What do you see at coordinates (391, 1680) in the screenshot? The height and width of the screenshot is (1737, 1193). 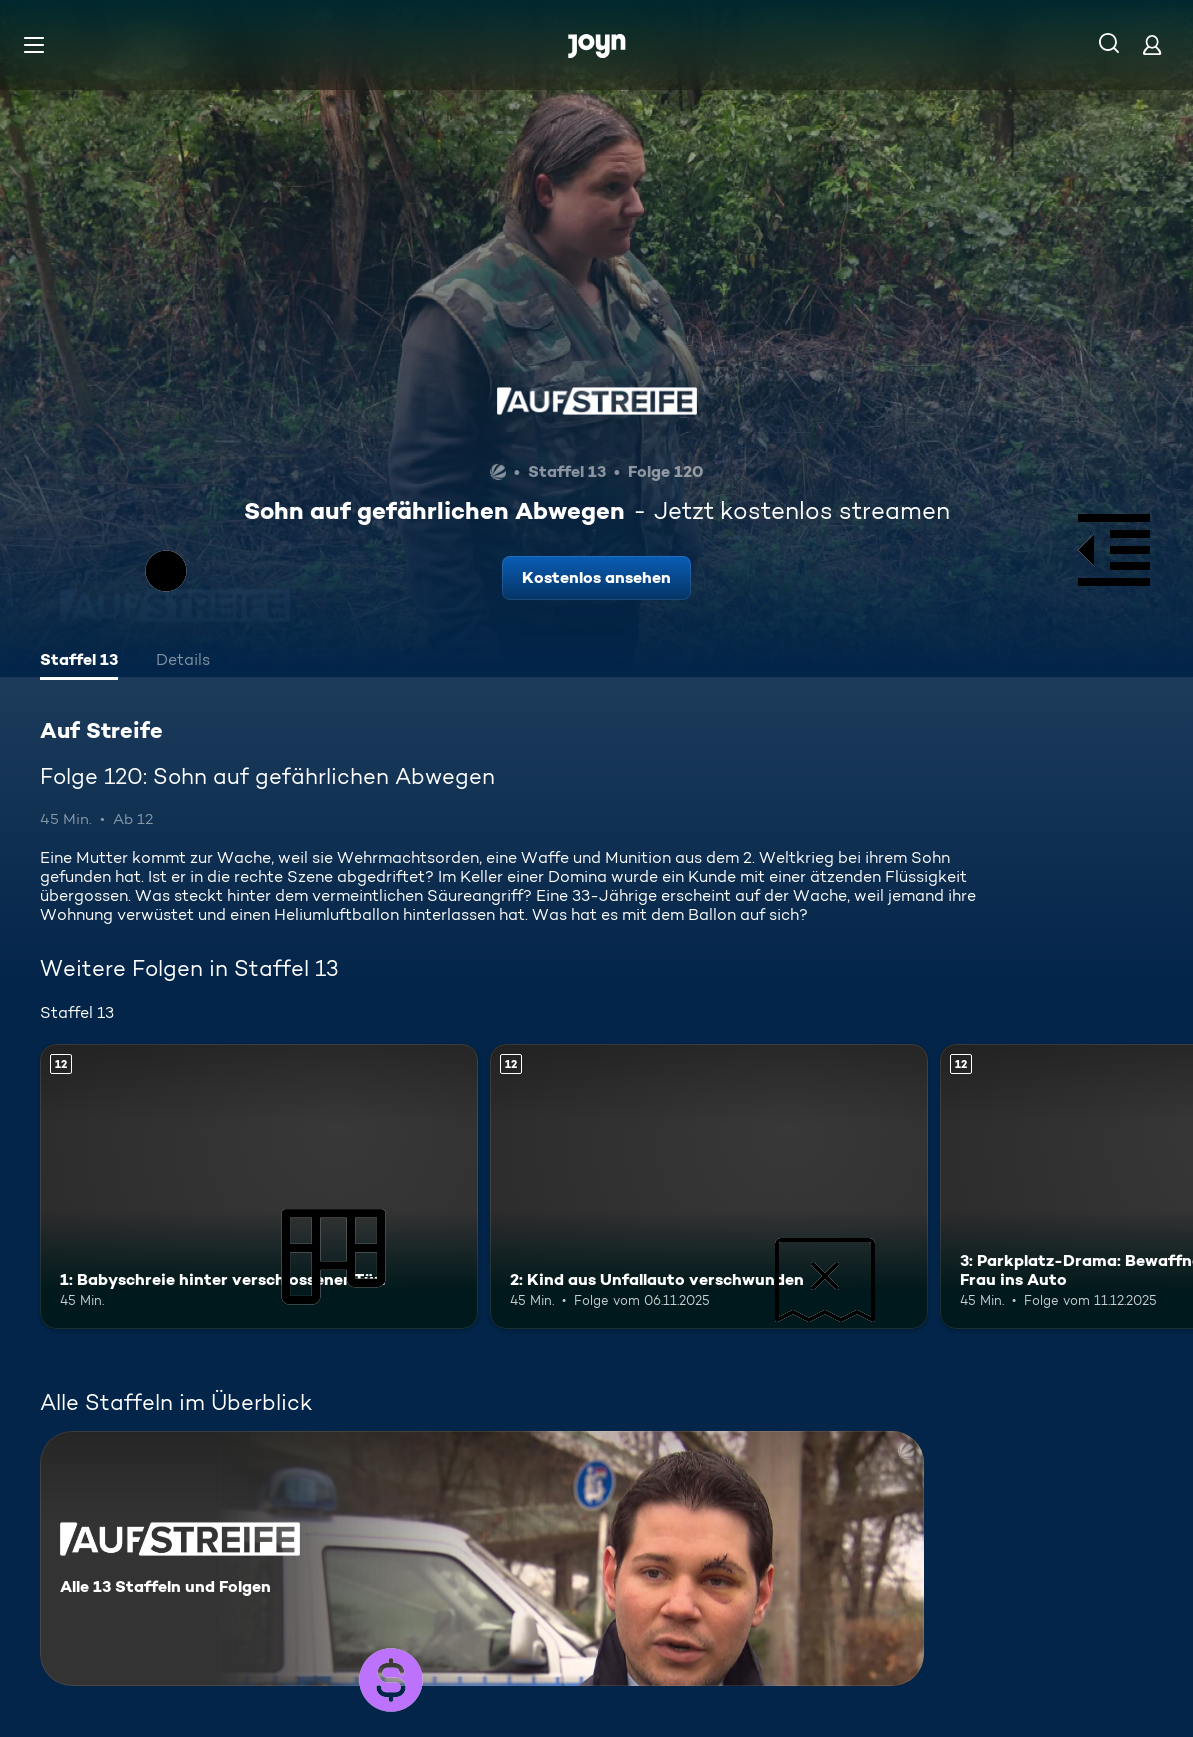 I see `view your account balance` at bounding box center [391, 1680].